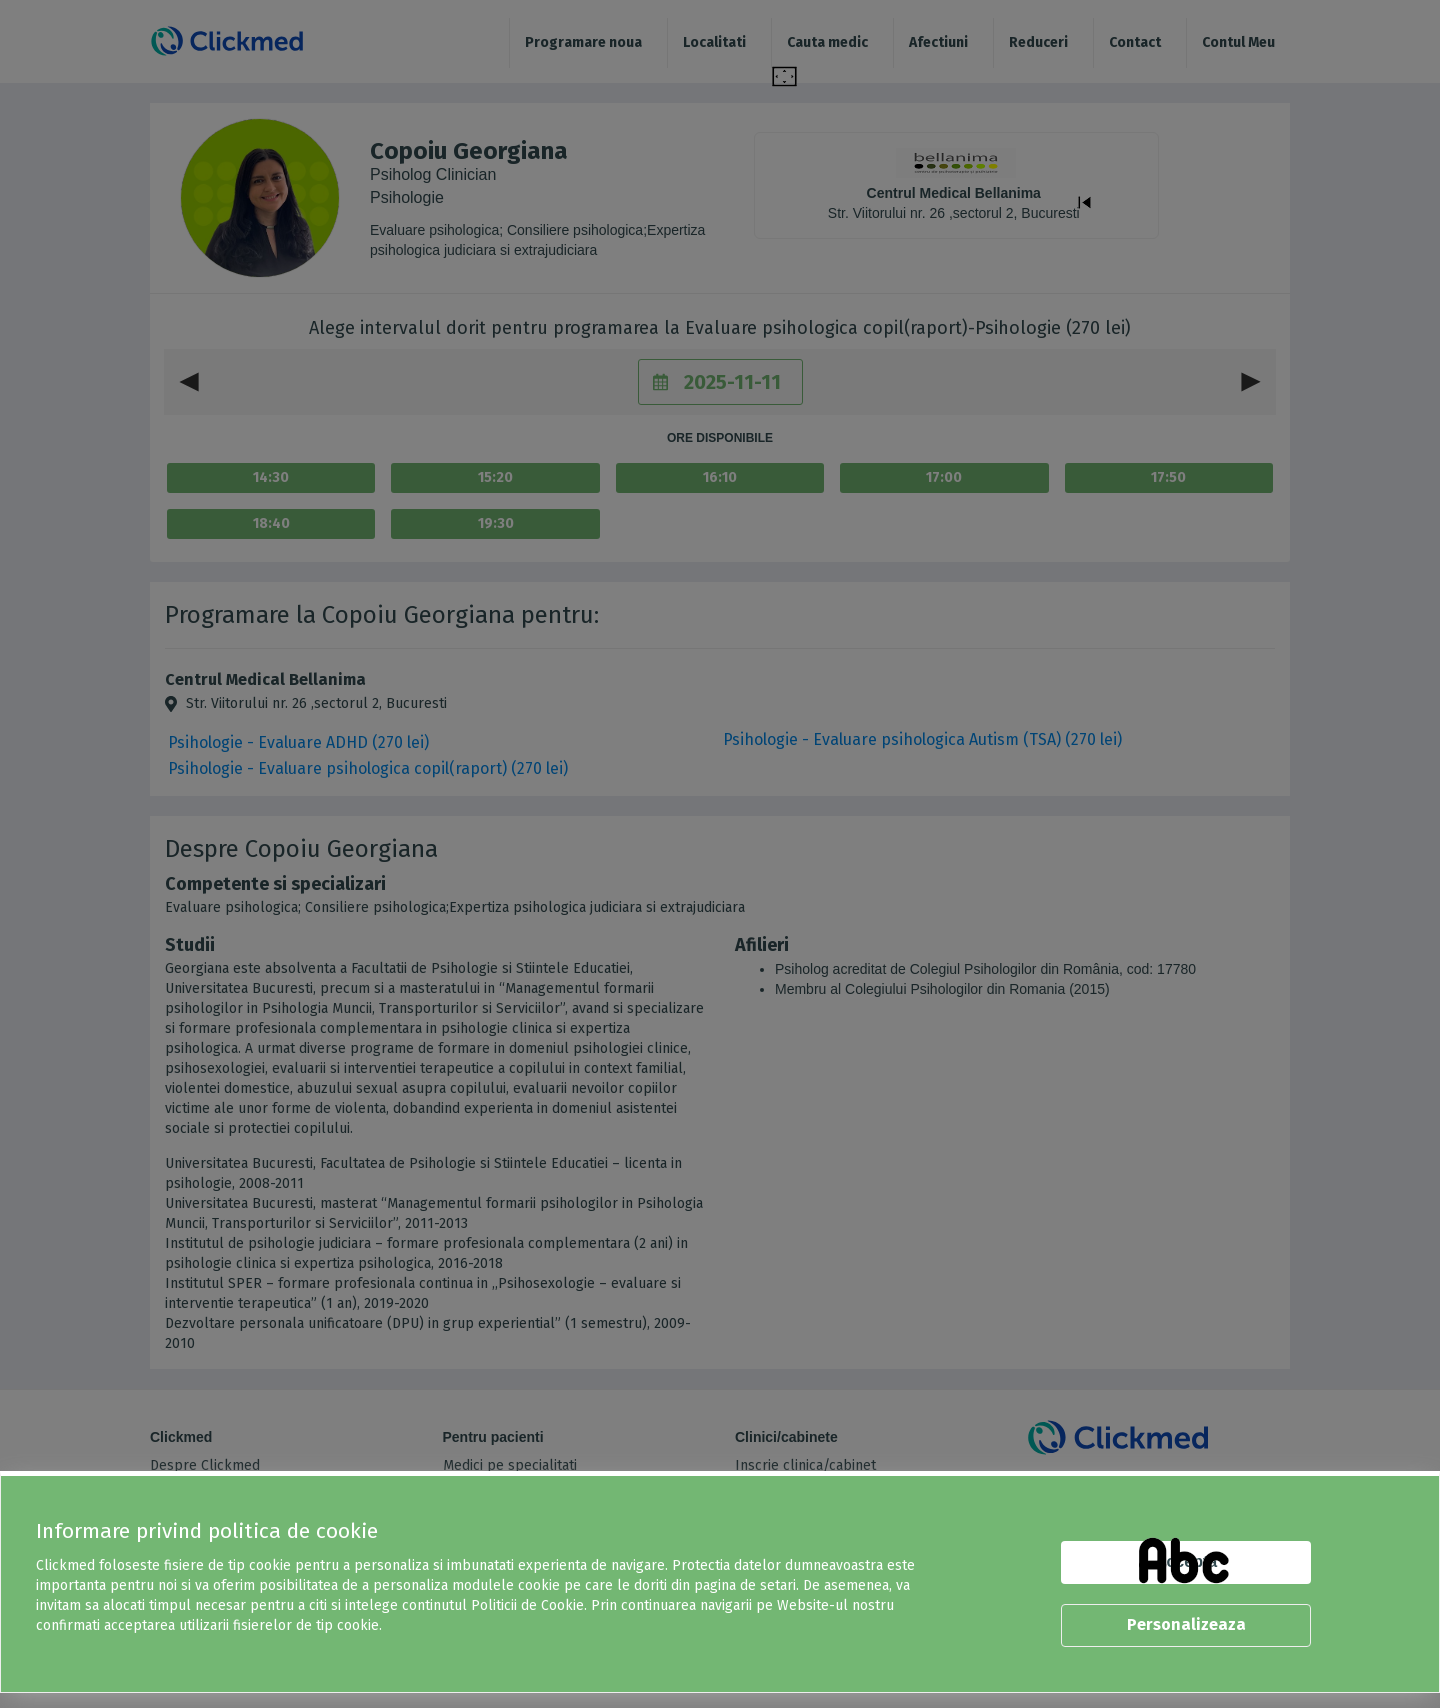  What do you see at coordinates (784, 76) in the screenshot?
I see `adjust display overscan or screen boundaries` at bounding box center [784, 76].